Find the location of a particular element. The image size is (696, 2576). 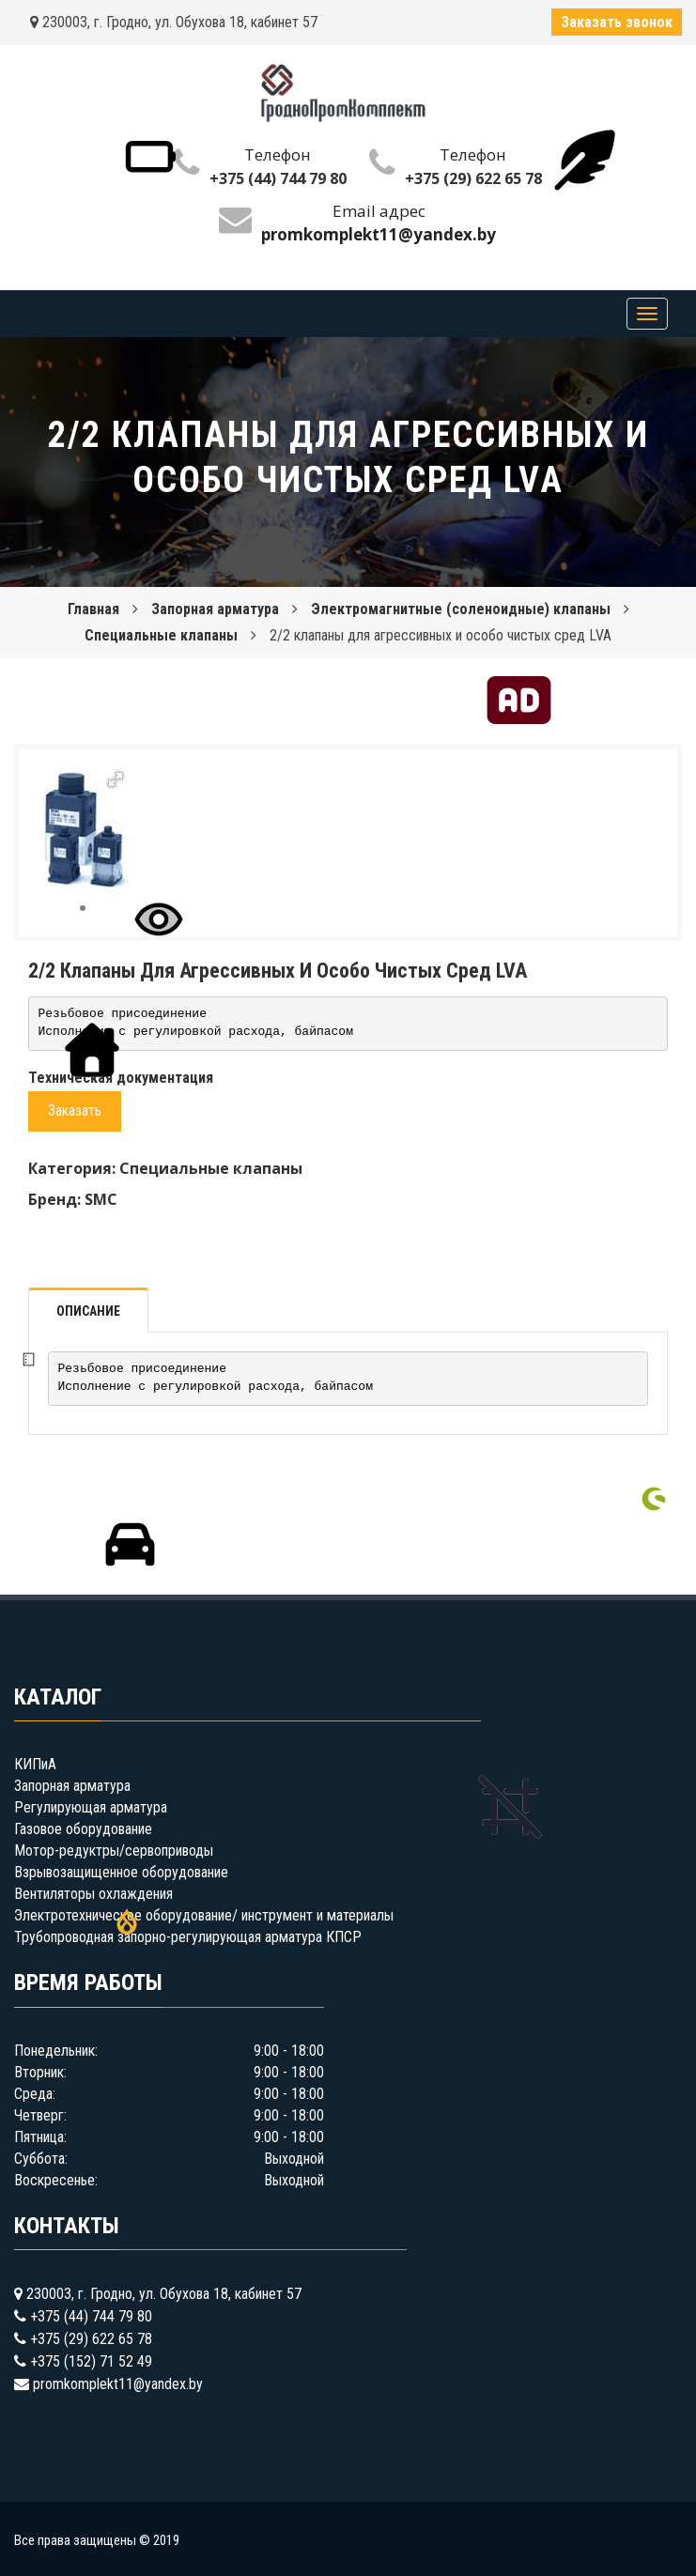

disable frame or crop boundaries is located at coordinates (510, 1807).